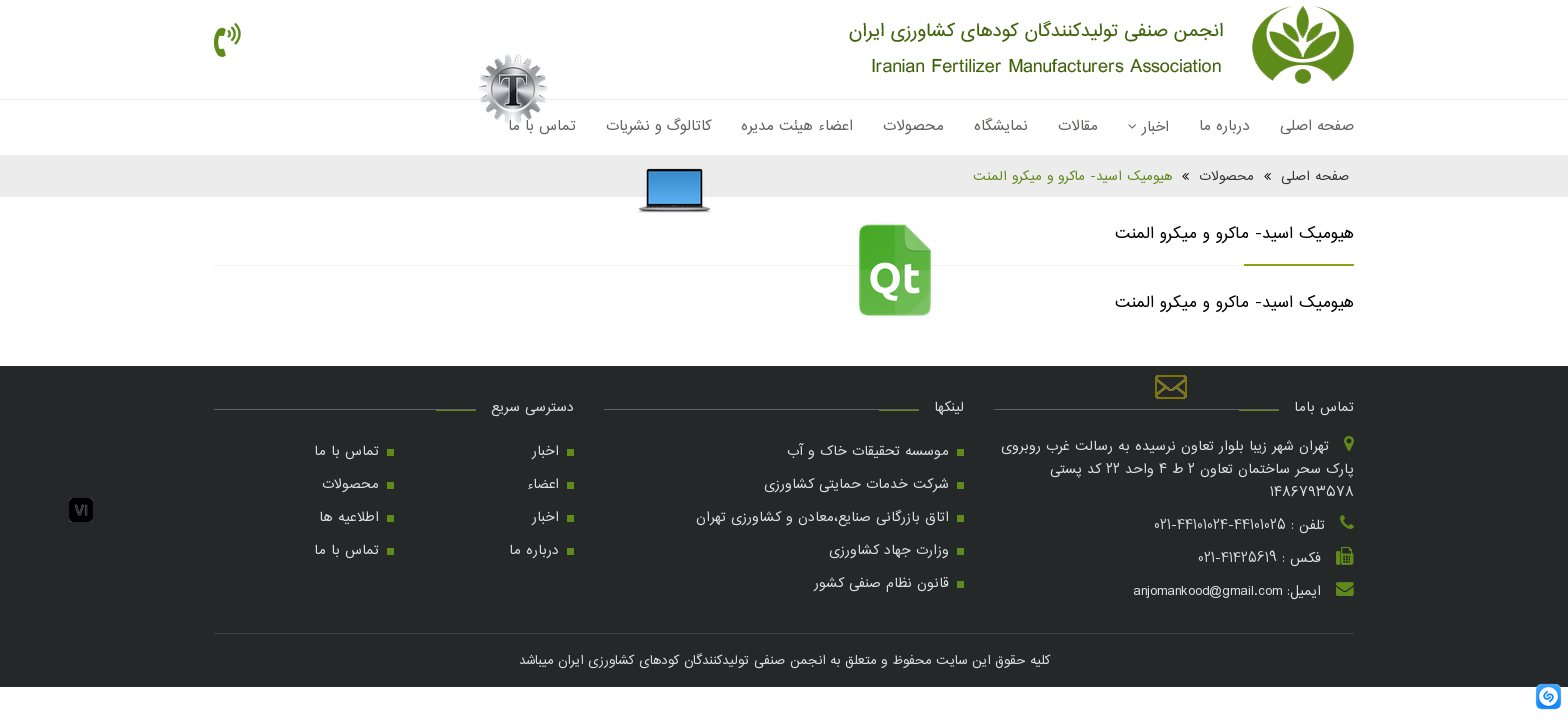  What do you see at coordinates (674, 184) in the screenshot?
I see `macbook pro device identifier in system settings` at bounding box center [674, 184].